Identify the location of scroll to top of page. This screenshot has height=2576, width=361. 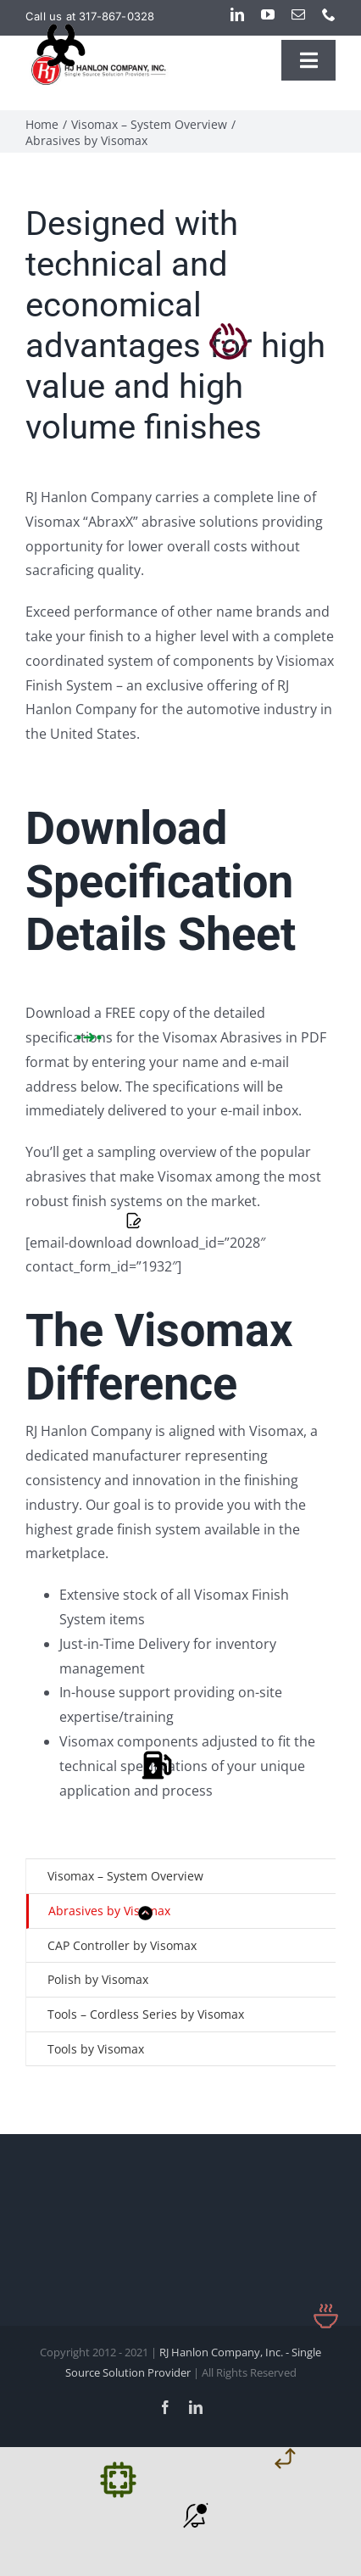
(145, 1913).